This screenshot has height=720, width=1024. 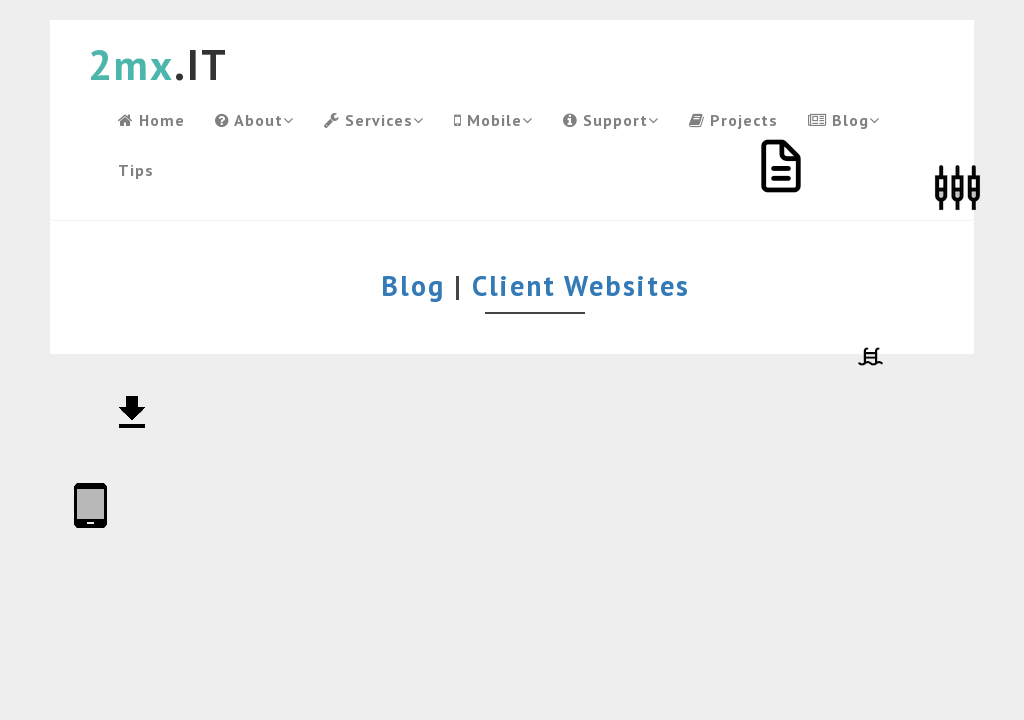 I want to click on download a file or document, so click(x=132, y=413).